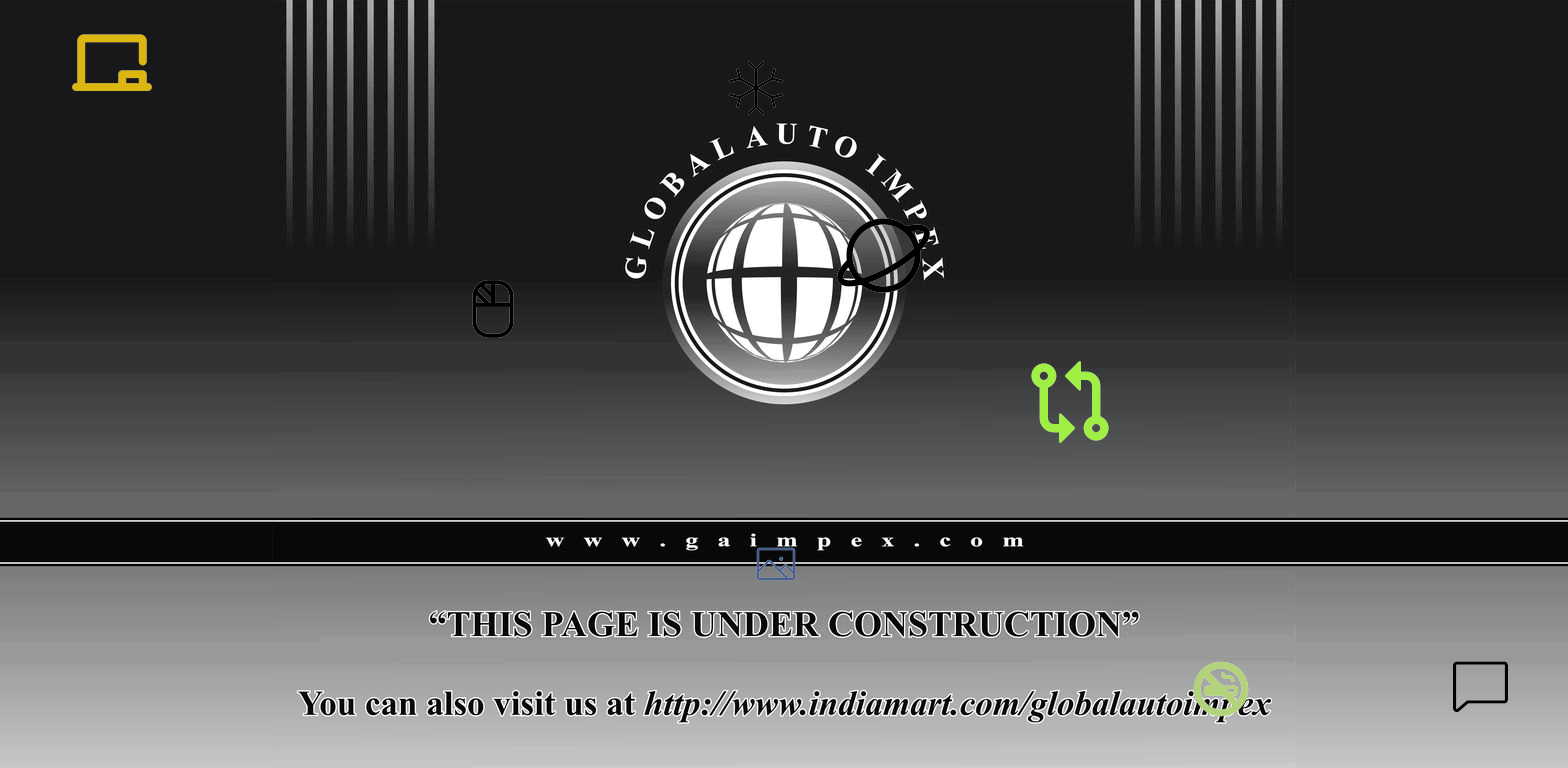 The image size is (1568, 768). Describe the element at coordinates (1070, 402) in the screenshot. I see `compare branches or commits in a repository` at that location.